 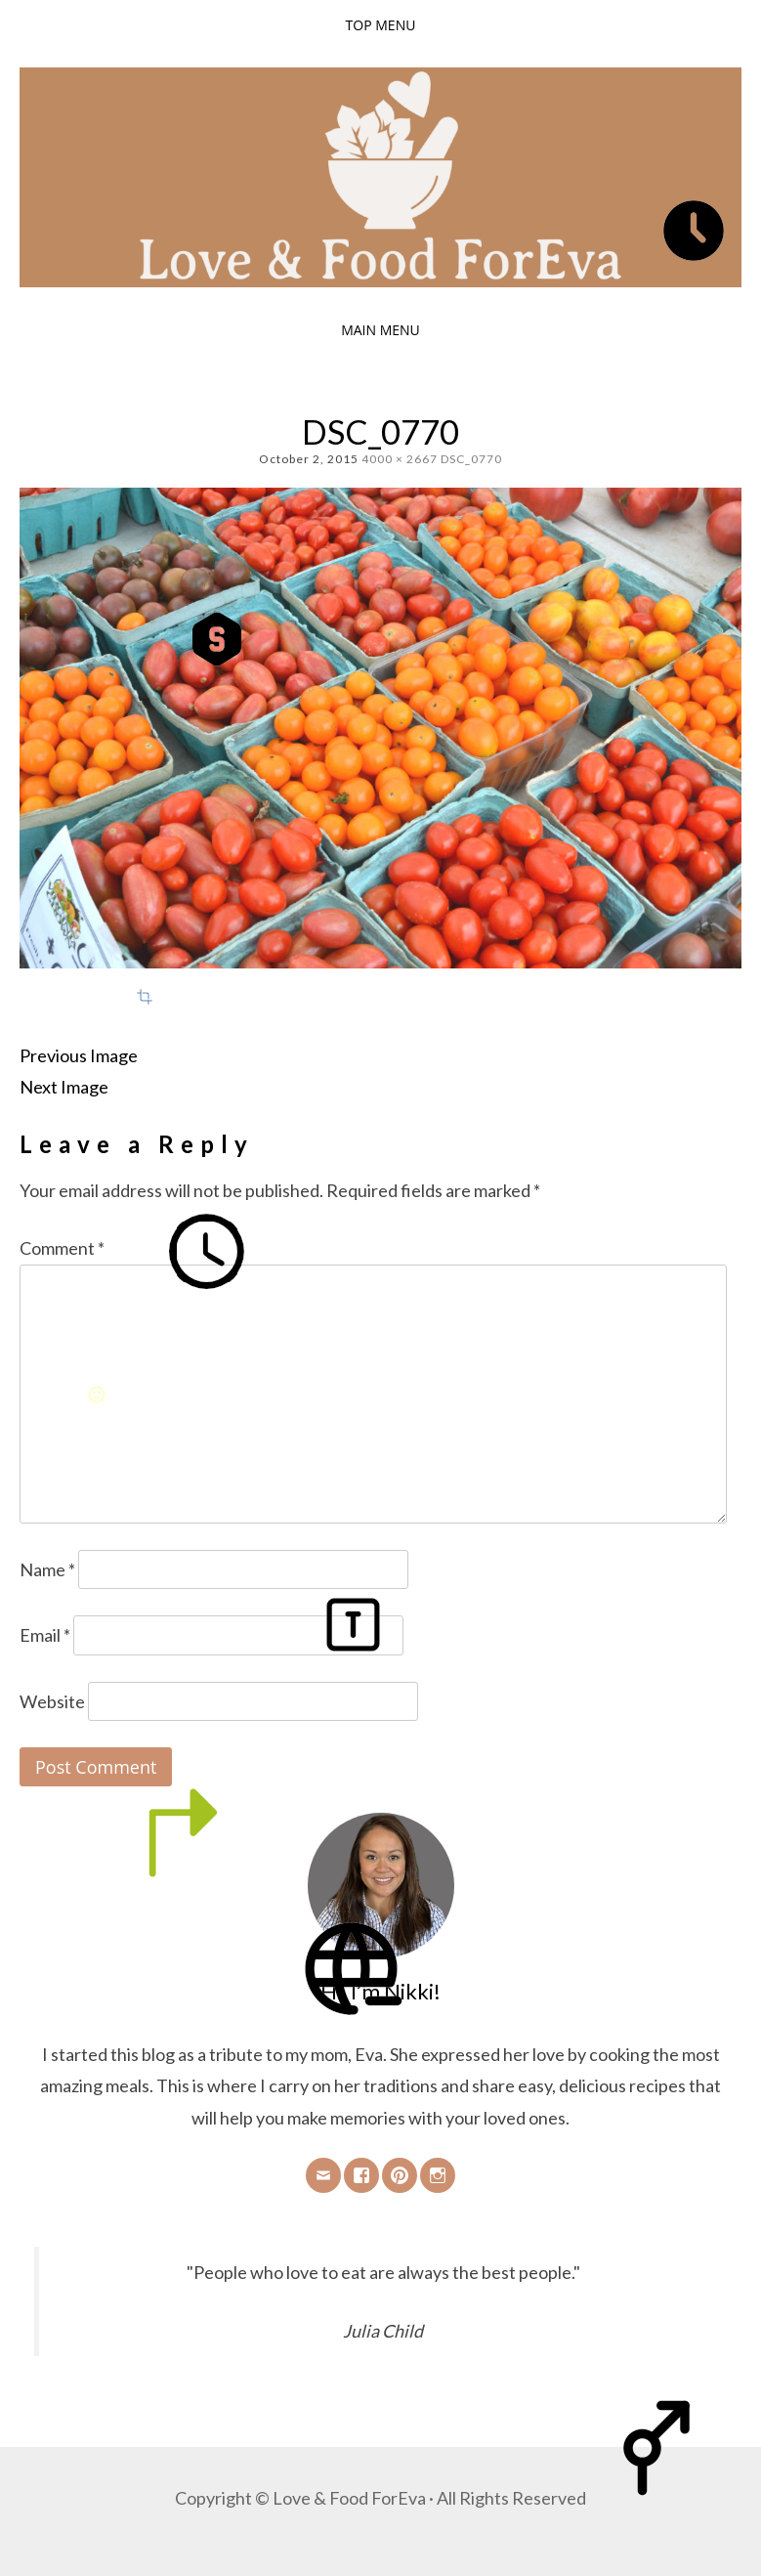 What do you see at coordinates (694, 231) in the screenshot?
I see `view time or clock settings` at bounding box center [694, 231].